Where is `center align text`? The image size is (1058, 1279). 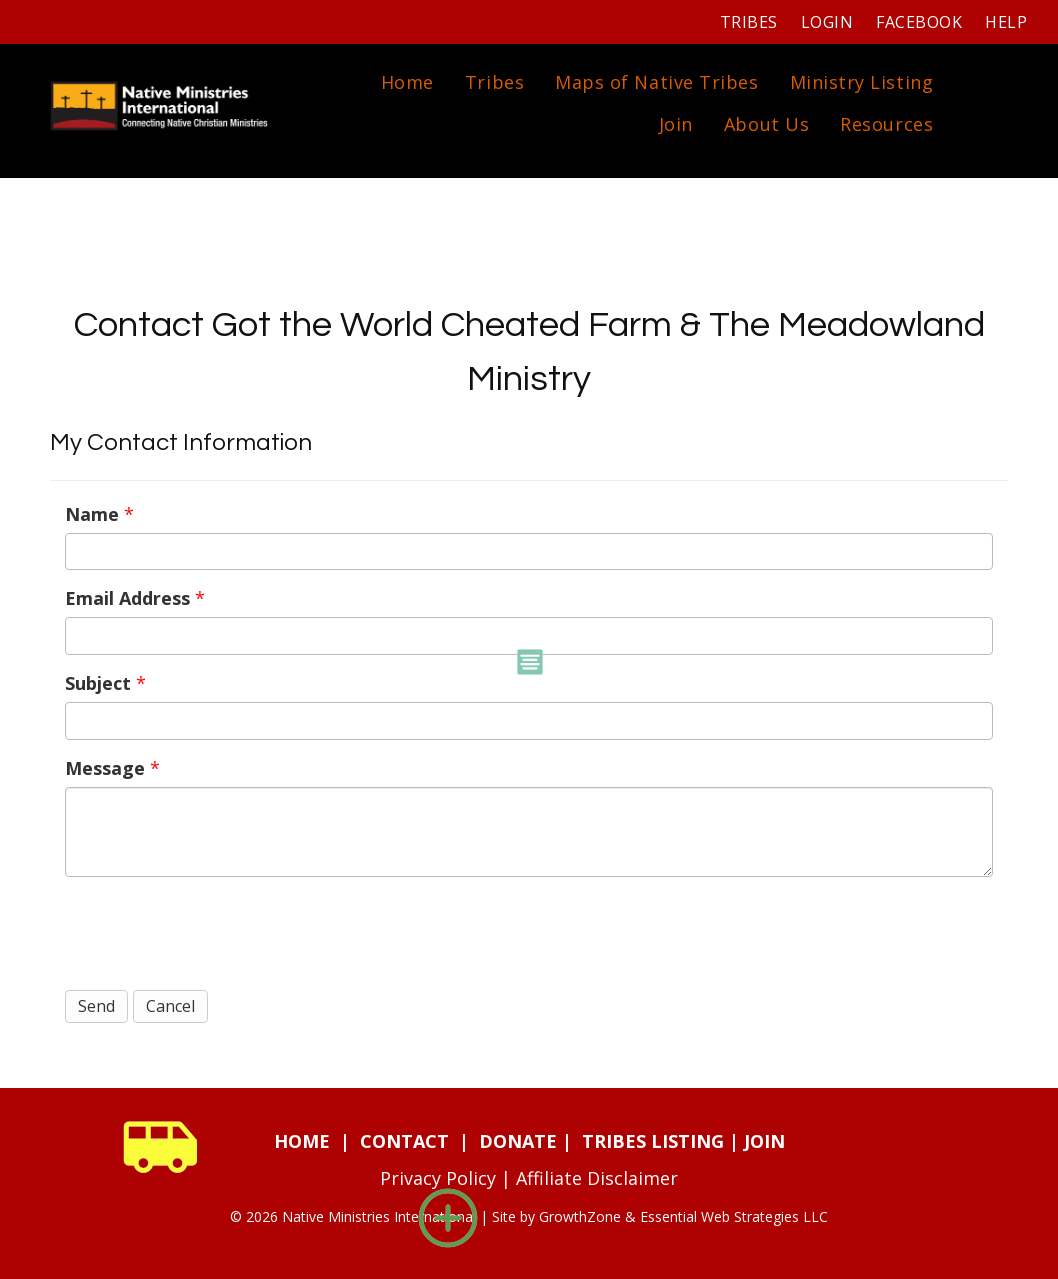
center align text is located at coordinates (530, 662).